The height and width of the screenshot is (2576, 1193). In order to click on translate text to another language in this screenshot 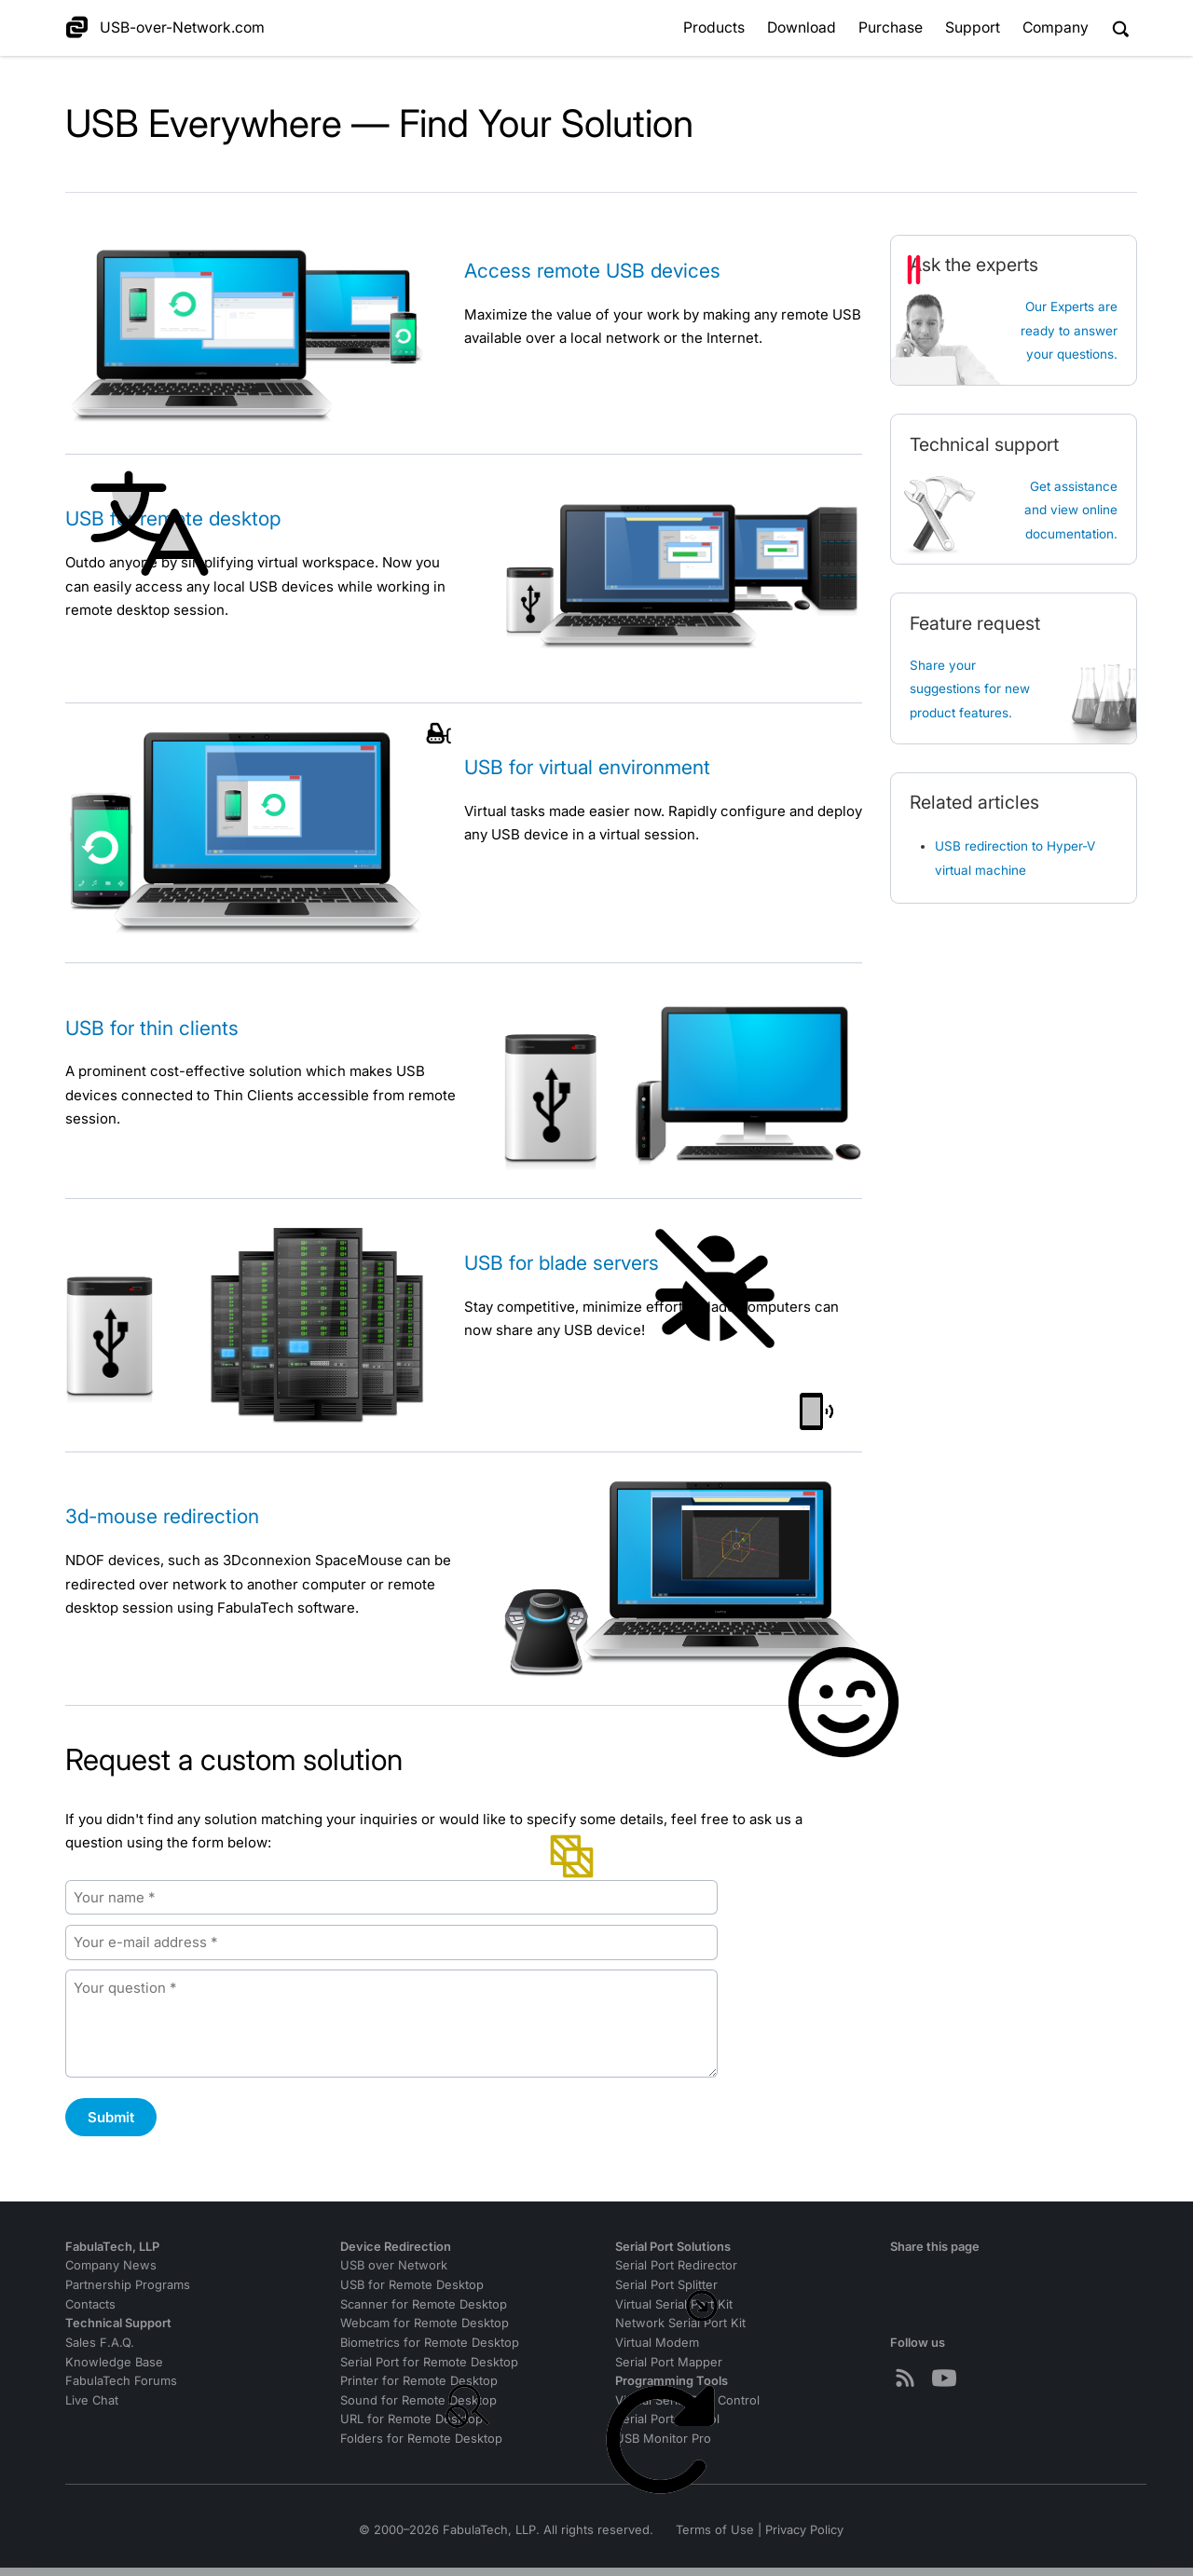, I will do `click(145, 525)`.